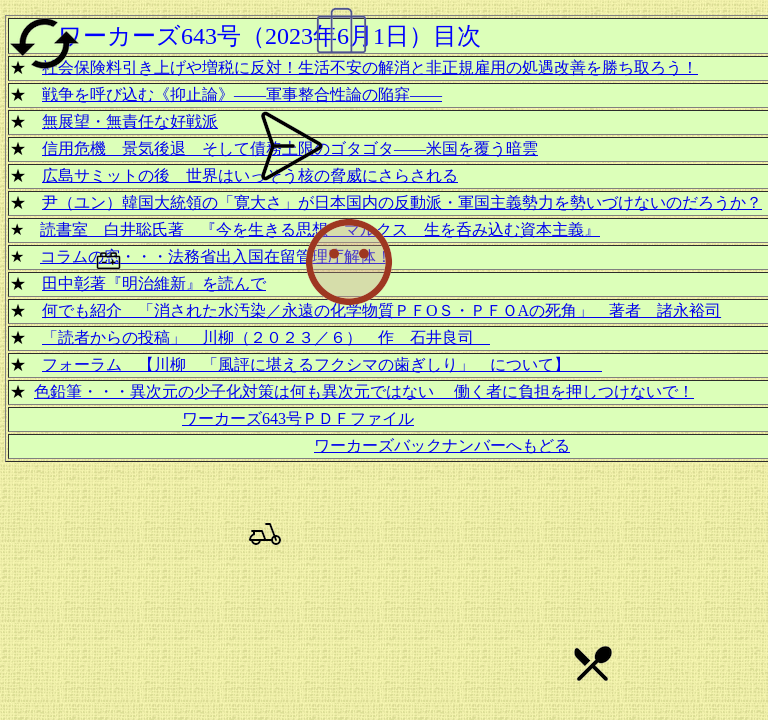 Image resolution: width=768 pixels, height=720 pixels. I want to click on select moped or scooter delivery option, so click(265, 535).